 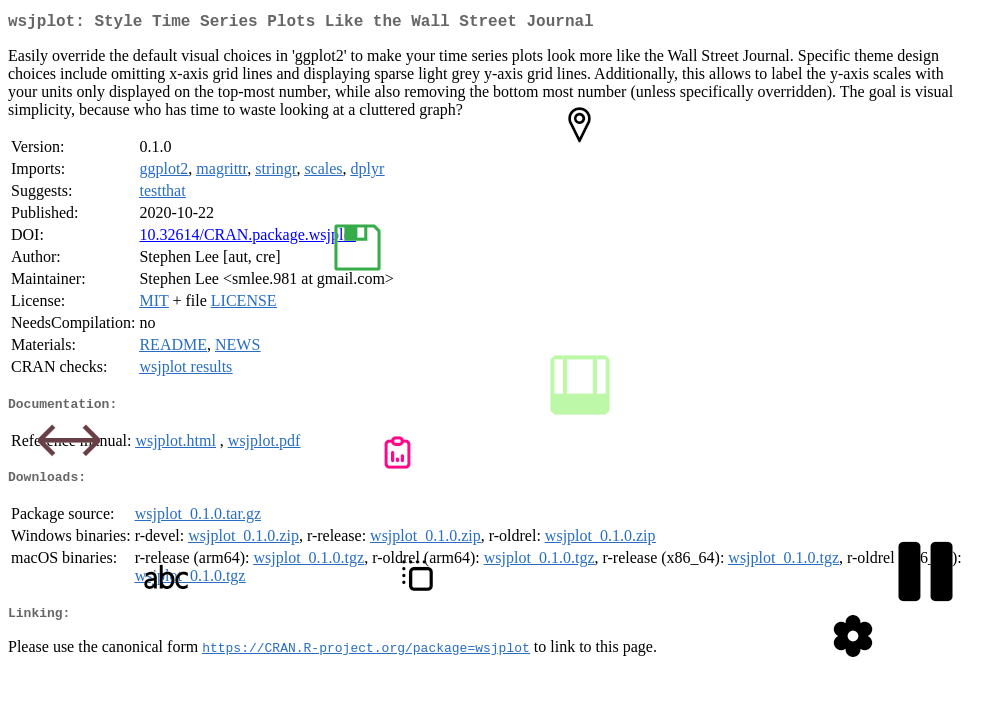 What do you see at coordinates (166, 579) in the screenshot?
I see `indicates a text or string variable in code` at bounding box center [166, 579].